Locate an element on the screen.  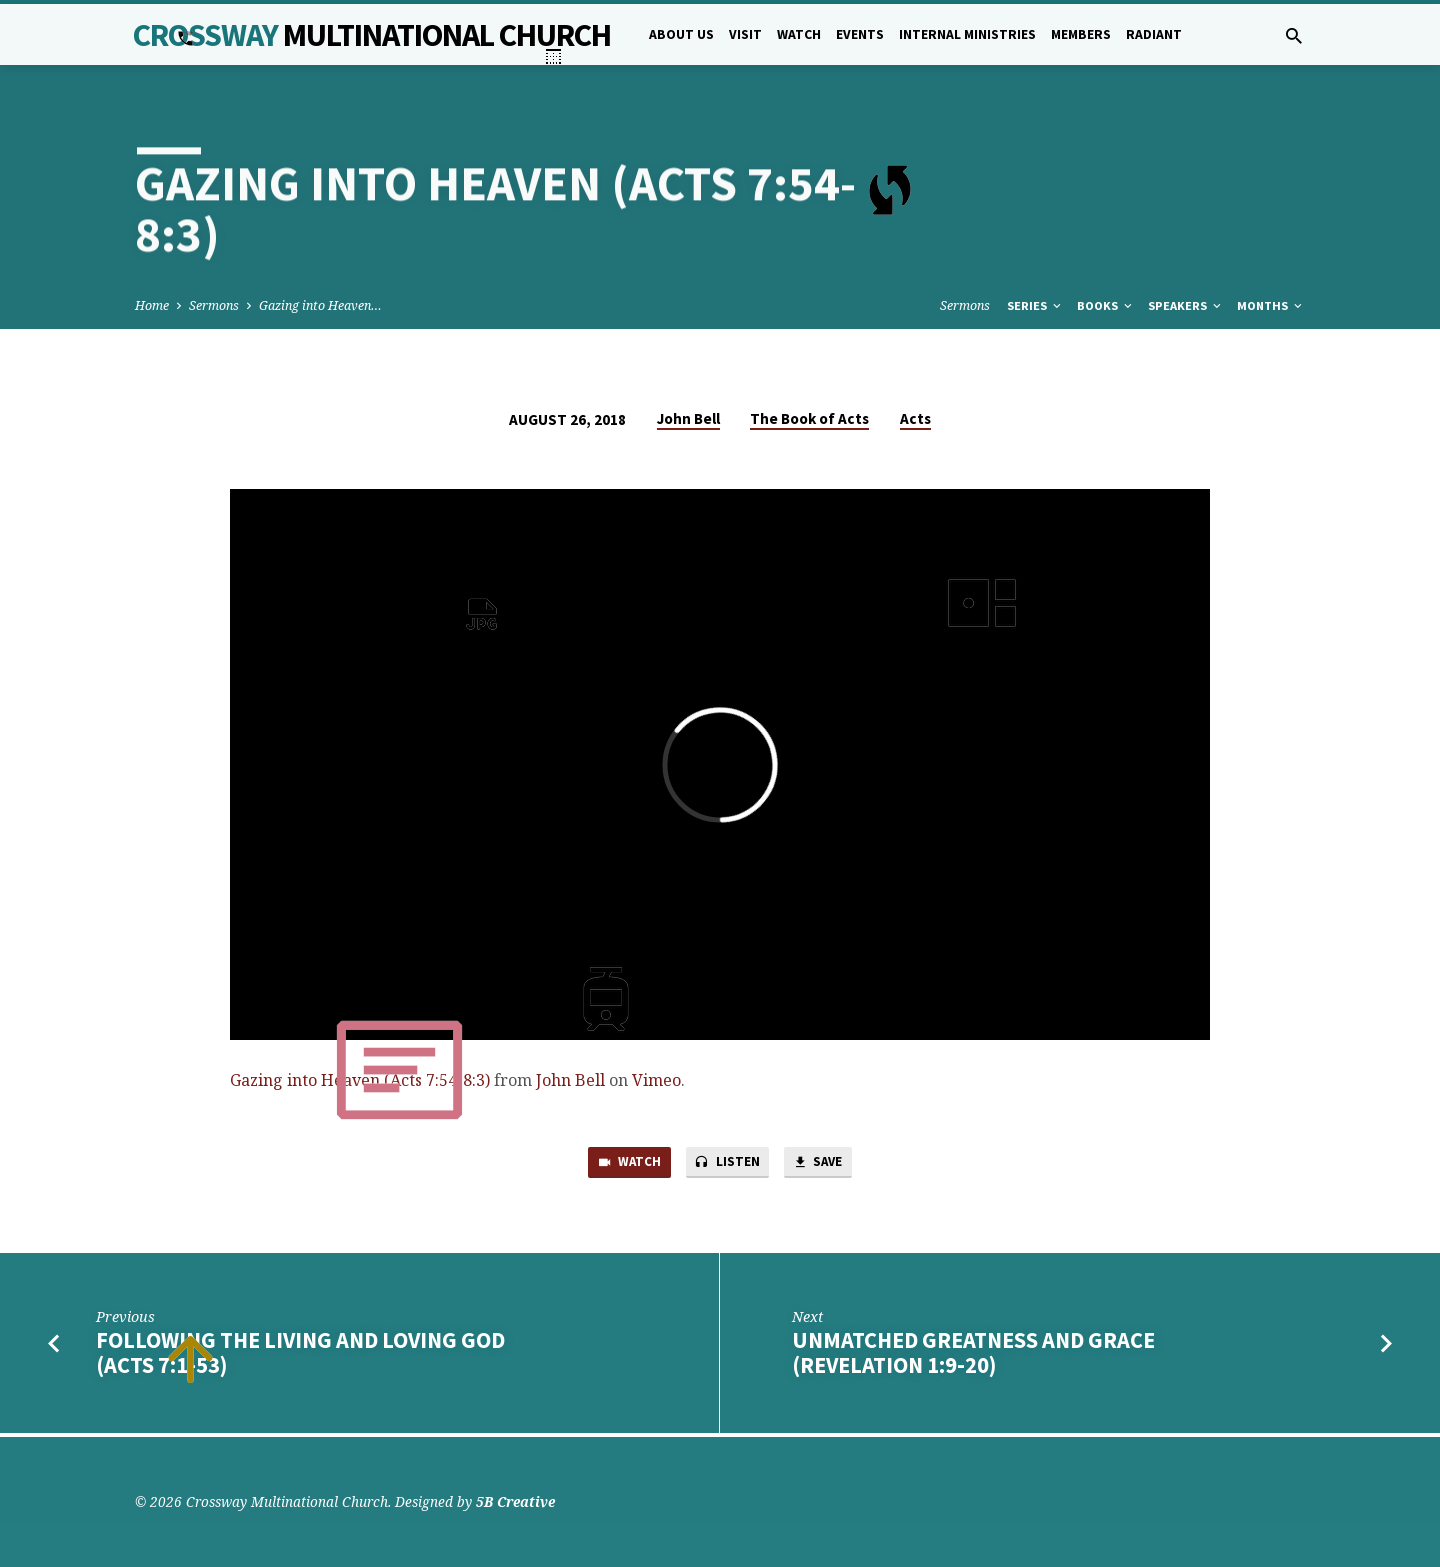
view or open a JPG image file is located at coordinates (482, 615).